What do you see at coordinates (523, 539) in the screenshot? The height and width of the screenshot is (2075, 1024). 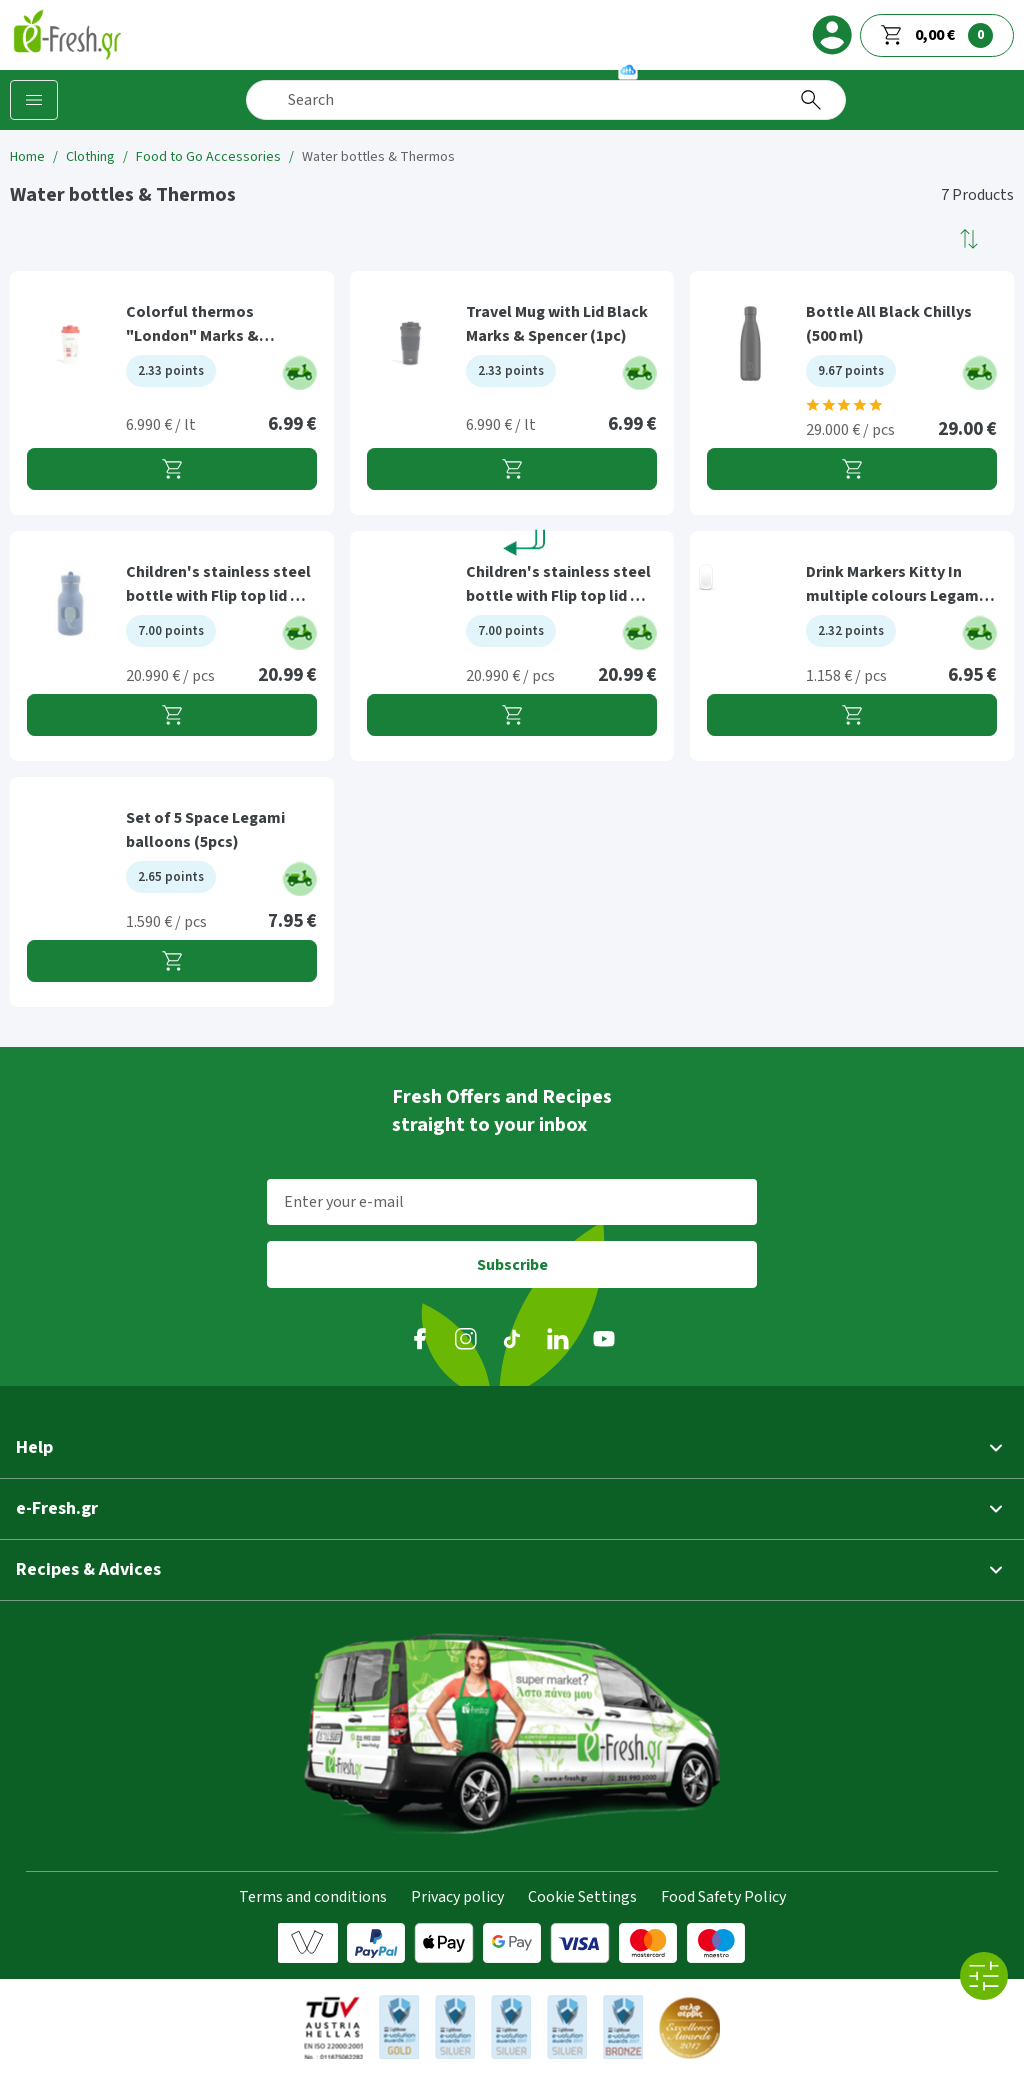 I see `reply to all recipients of an email` at bounding box center [523, 539].